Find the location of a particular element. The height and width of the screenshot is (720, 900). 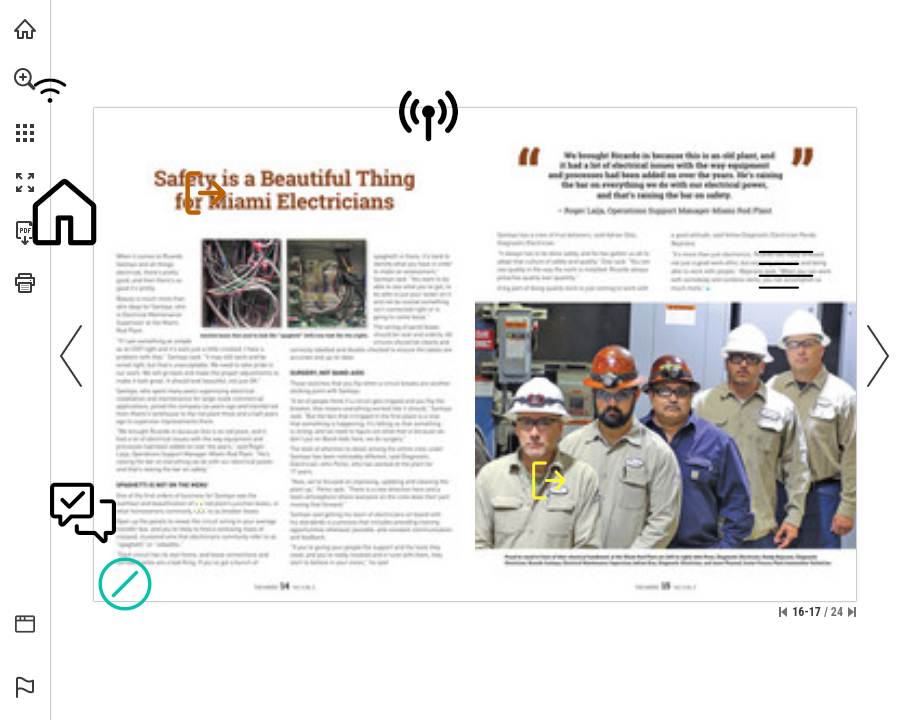

indicates a discussion has been closed or resolved is located at coordinates (83, 513).